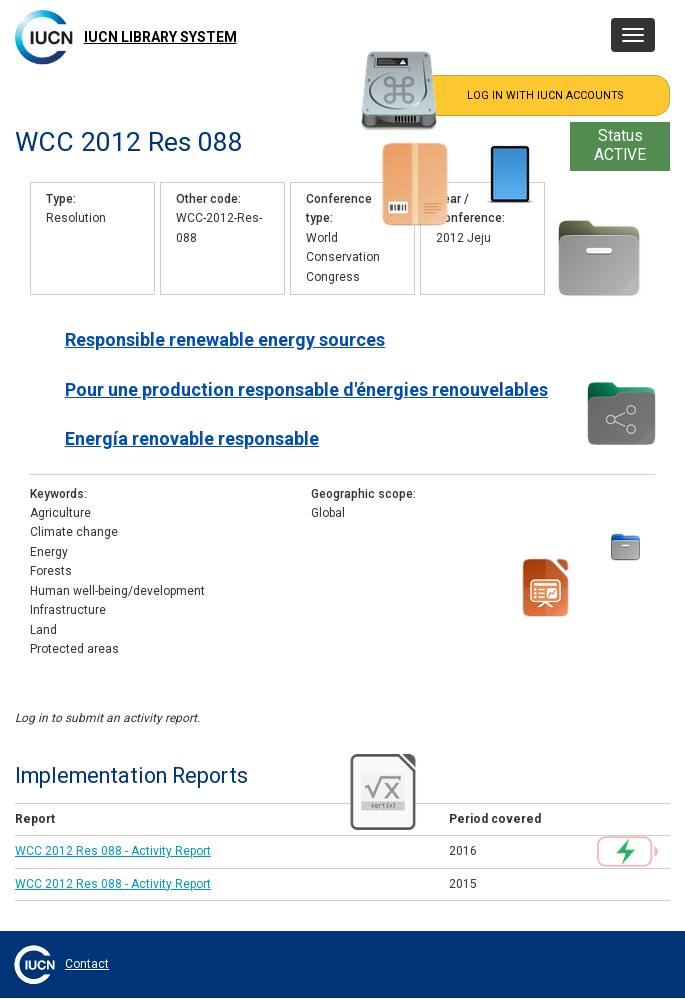  Describe the element at coordinates (625, 546) in the screenshot. I see `open the nautilus file manager` at that location.